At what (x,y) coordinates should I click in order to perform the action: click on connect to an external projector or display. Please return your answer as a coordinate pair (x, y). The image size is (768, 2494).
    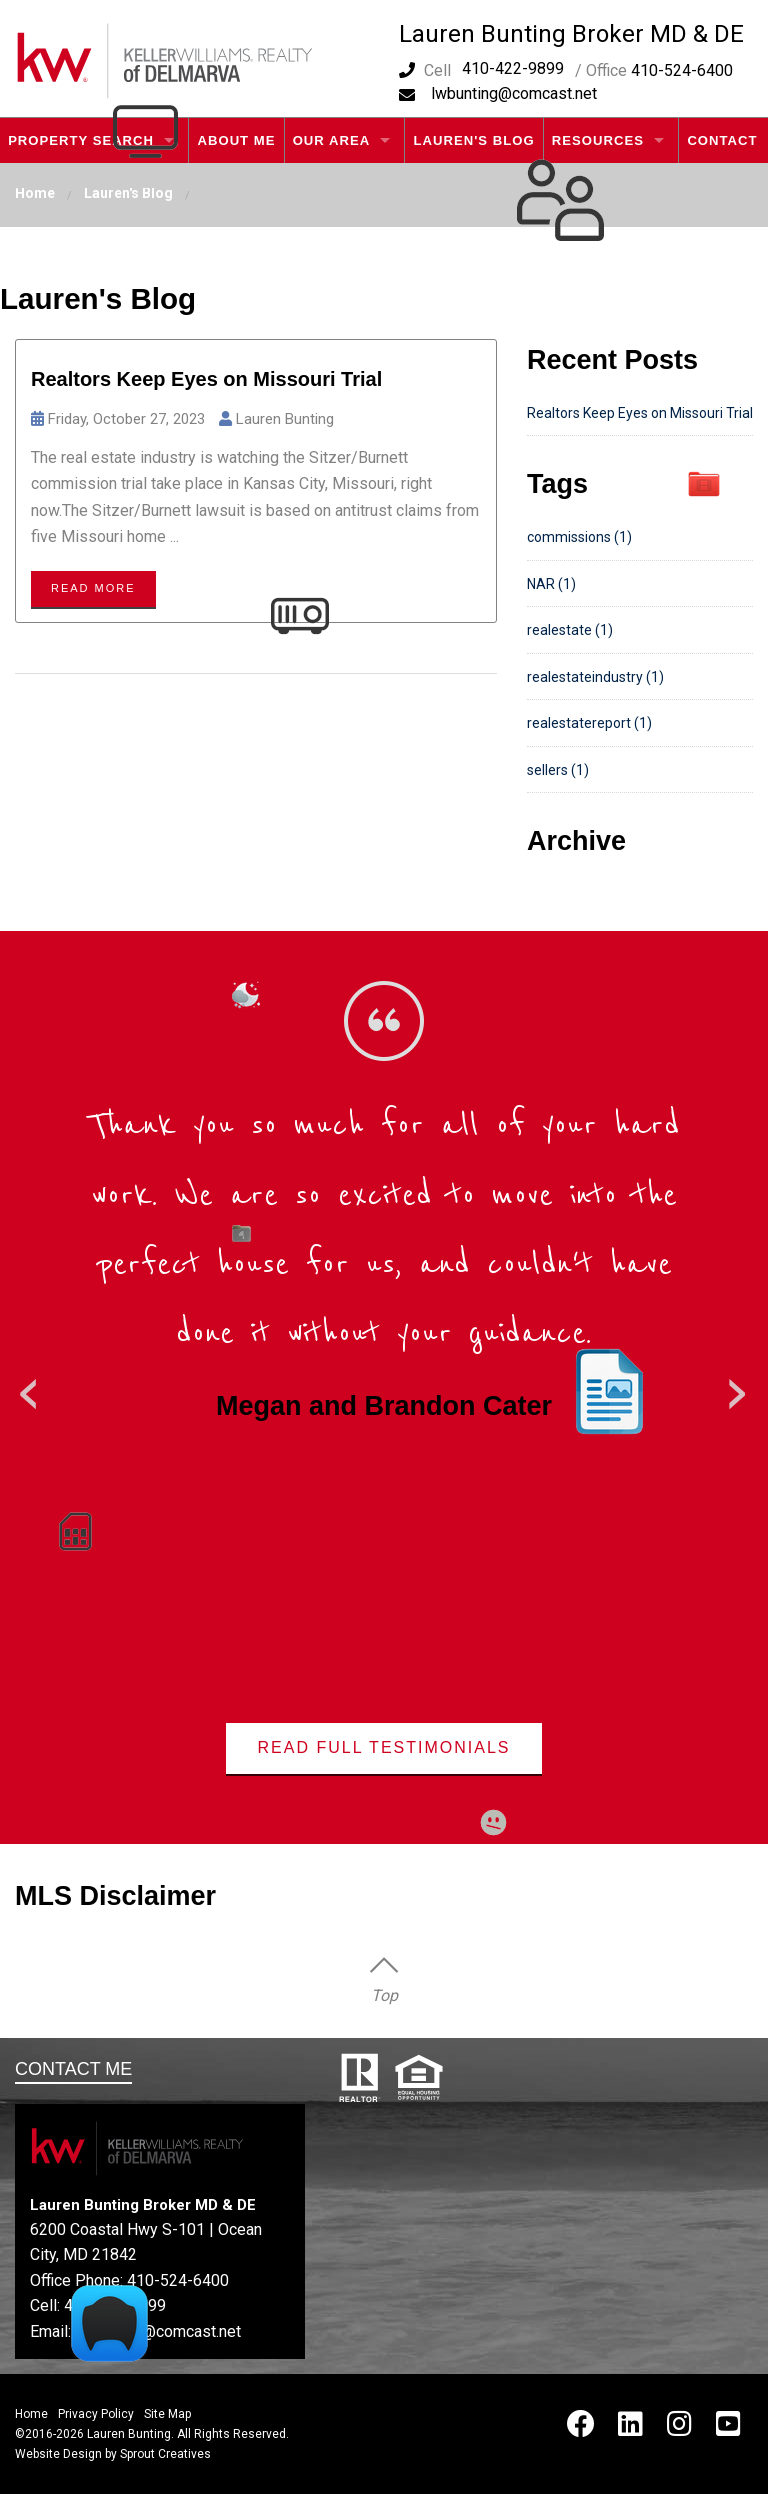
    Looking at the image, I should click on (300, 616).